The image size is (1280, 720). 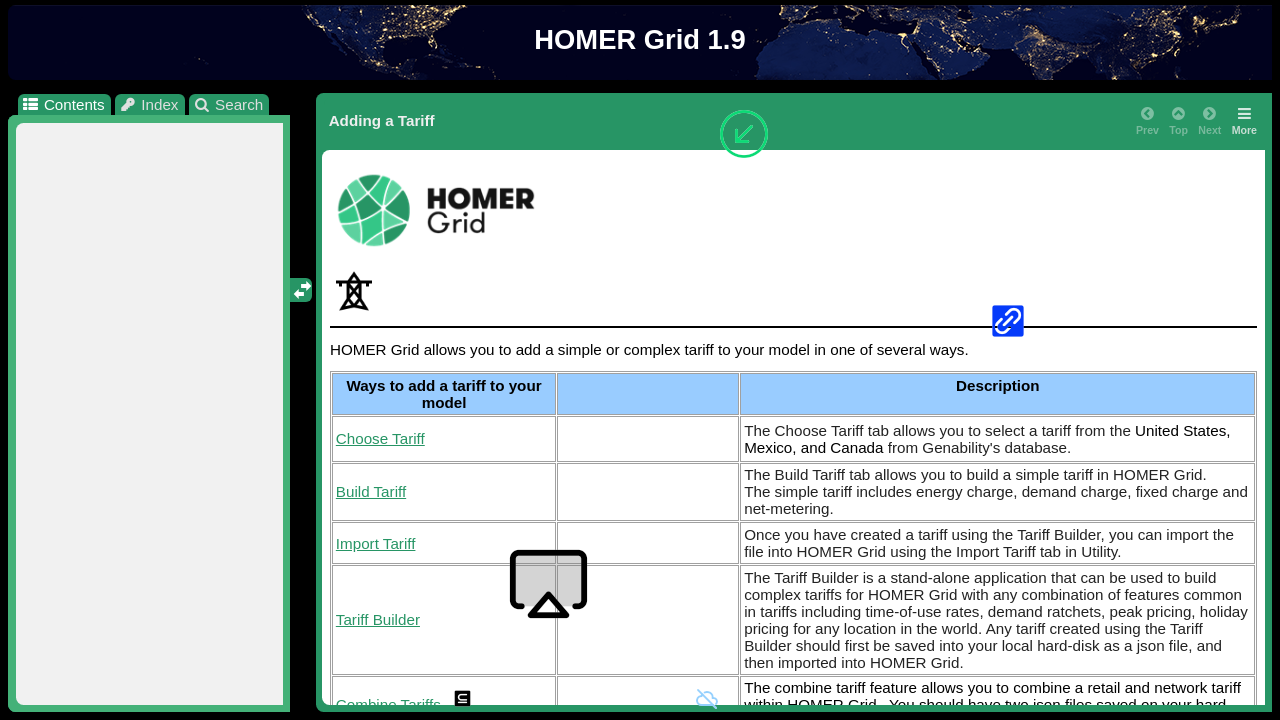 I want to click on copy link to clipboard, so click(x=1008, y=321).